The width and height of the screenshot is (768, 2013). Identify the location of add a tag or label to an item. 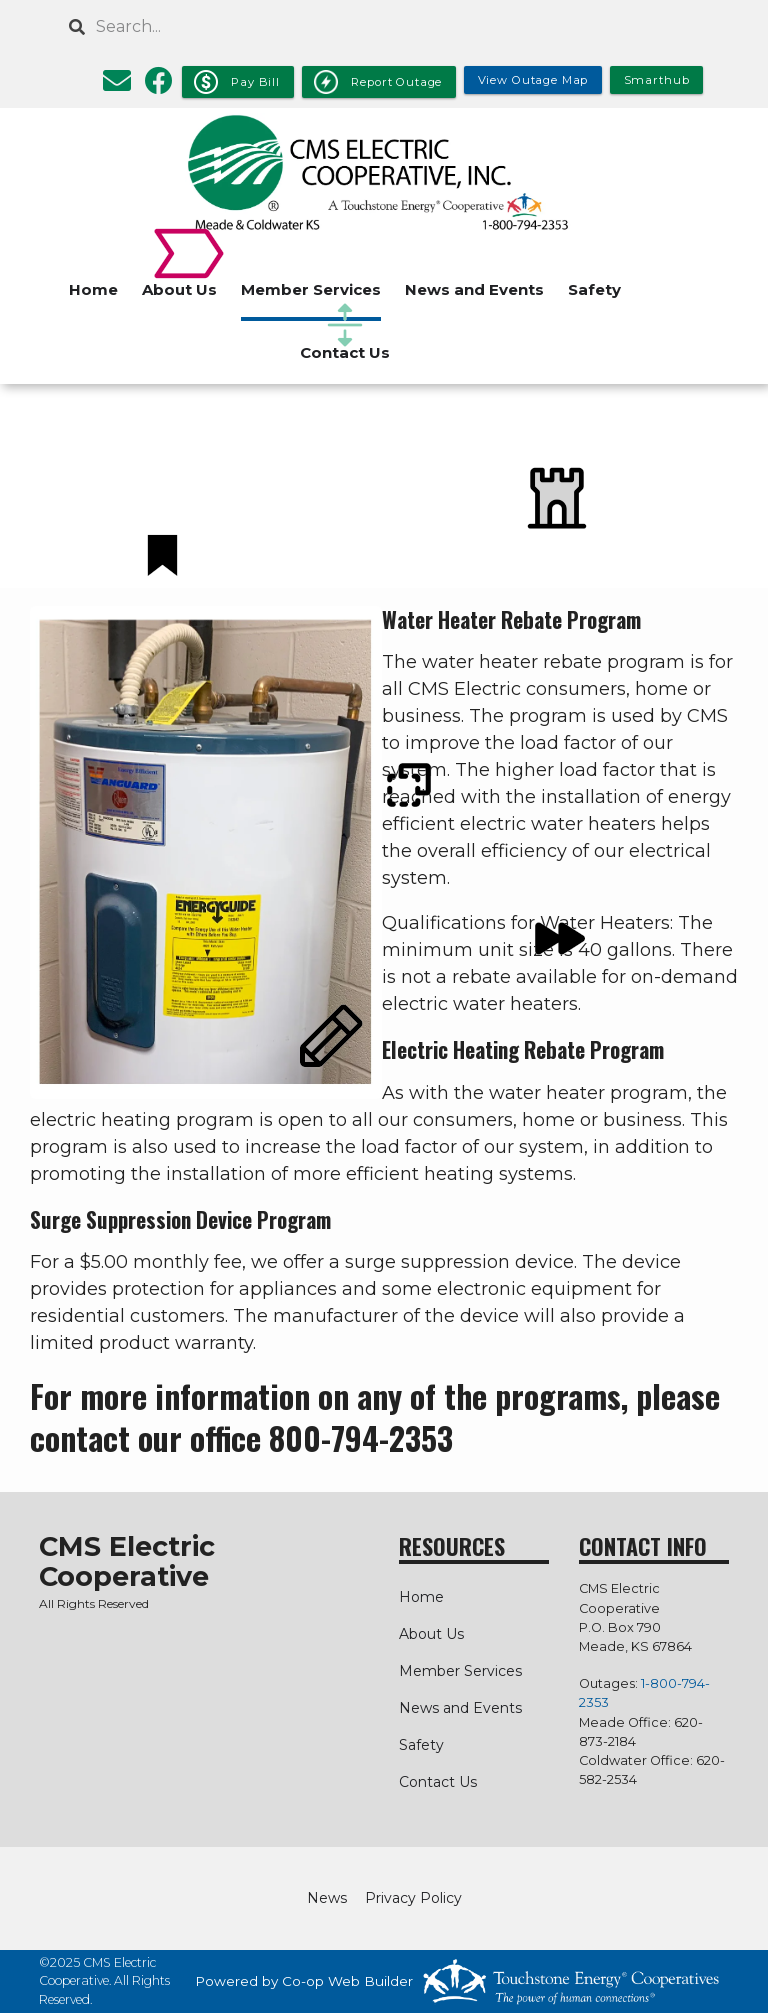
(186, 253).